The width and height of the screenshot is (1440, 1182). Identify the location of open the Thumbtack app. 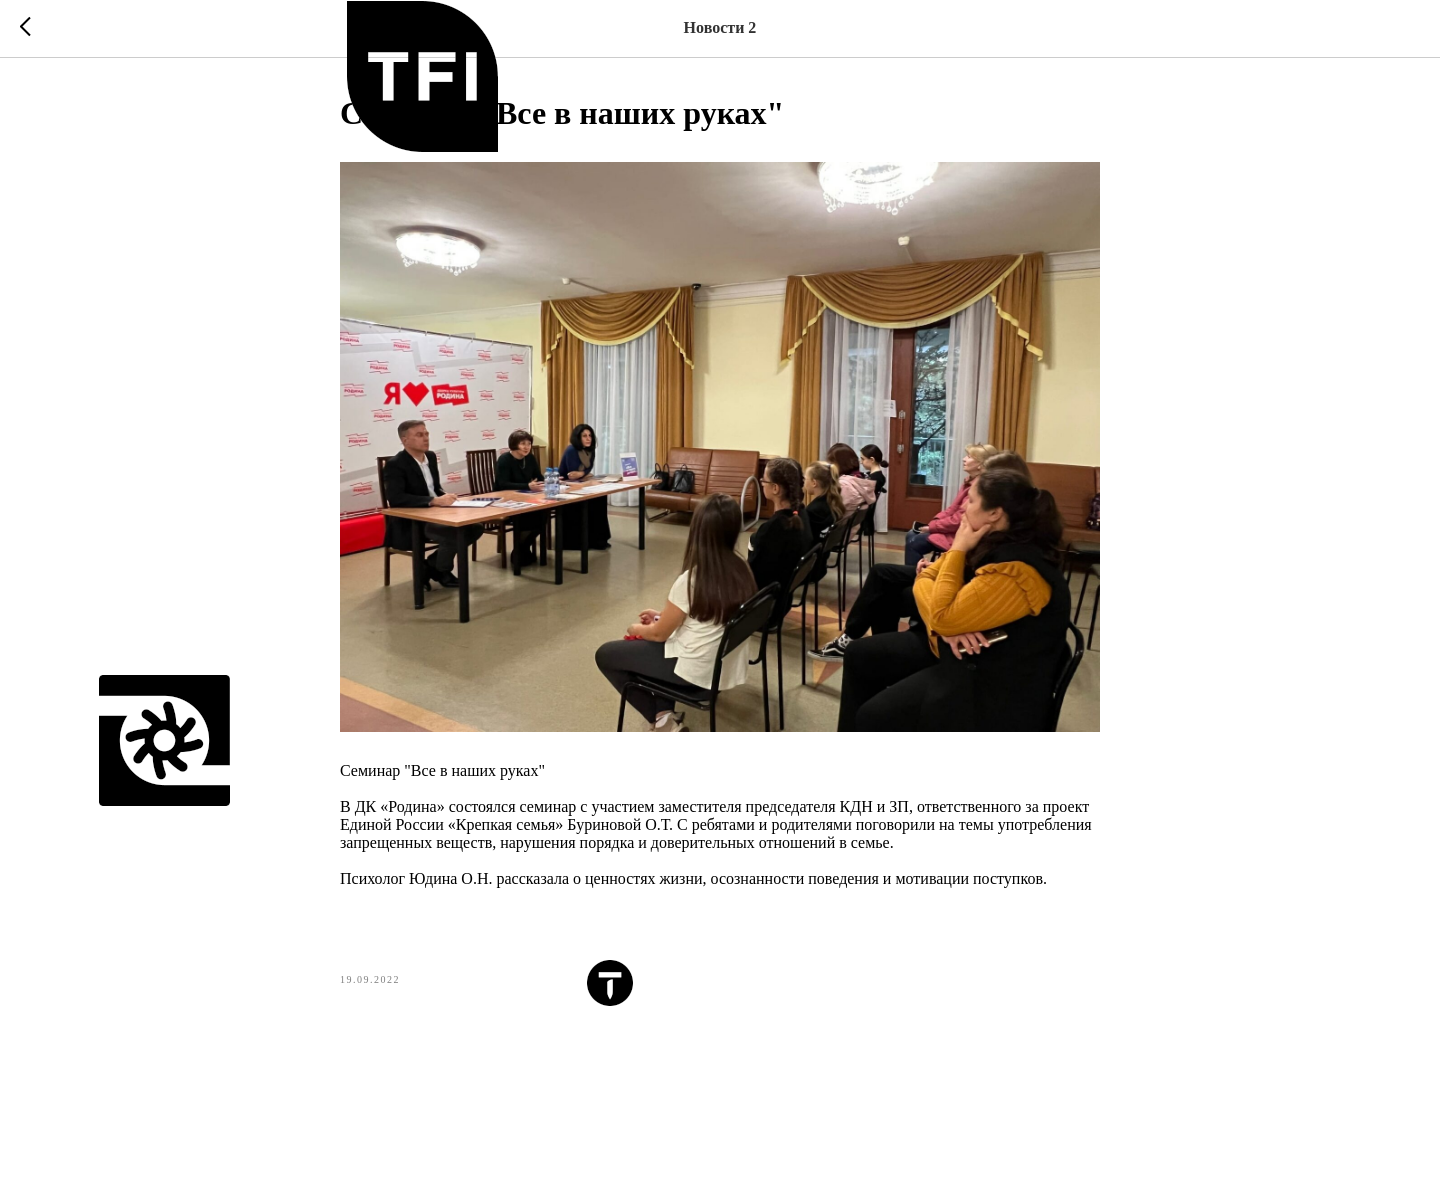
(610, 983).